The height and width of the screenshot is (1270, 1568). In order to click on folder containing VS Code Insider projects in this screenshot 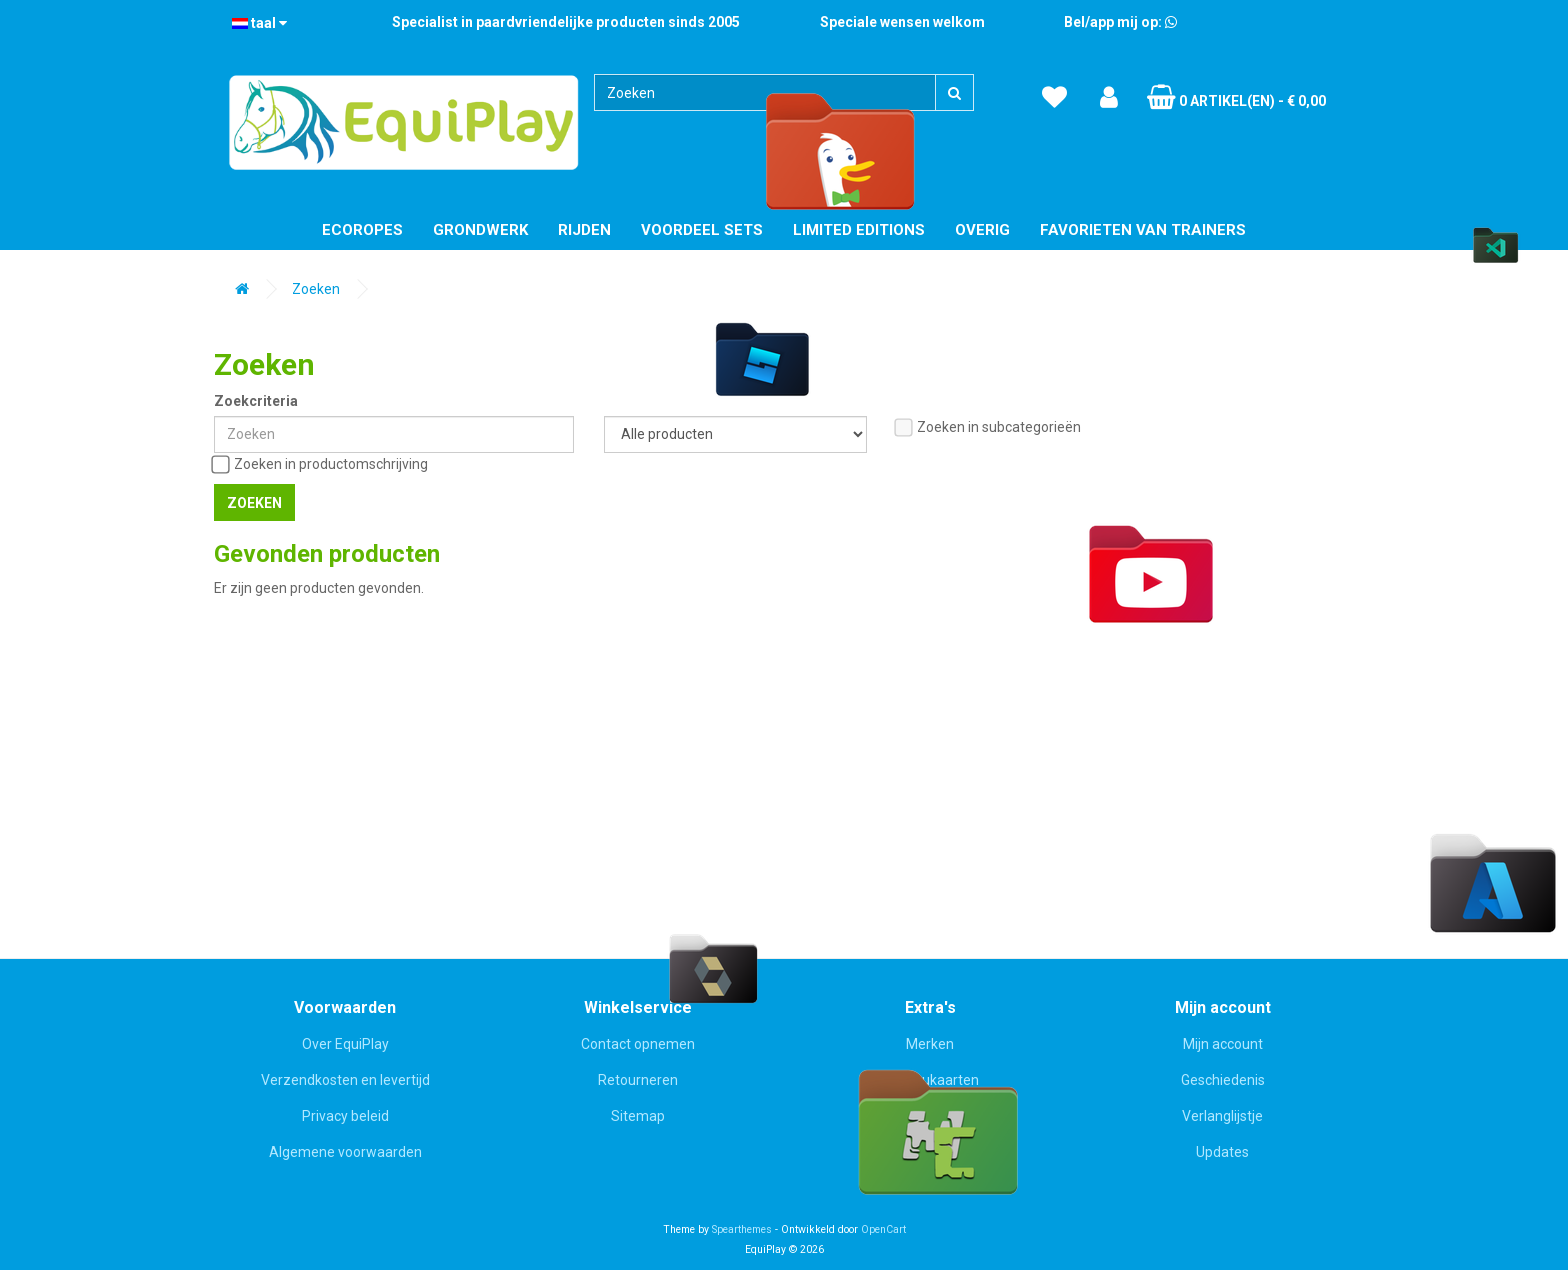, I will do `click(1495, 246)`.